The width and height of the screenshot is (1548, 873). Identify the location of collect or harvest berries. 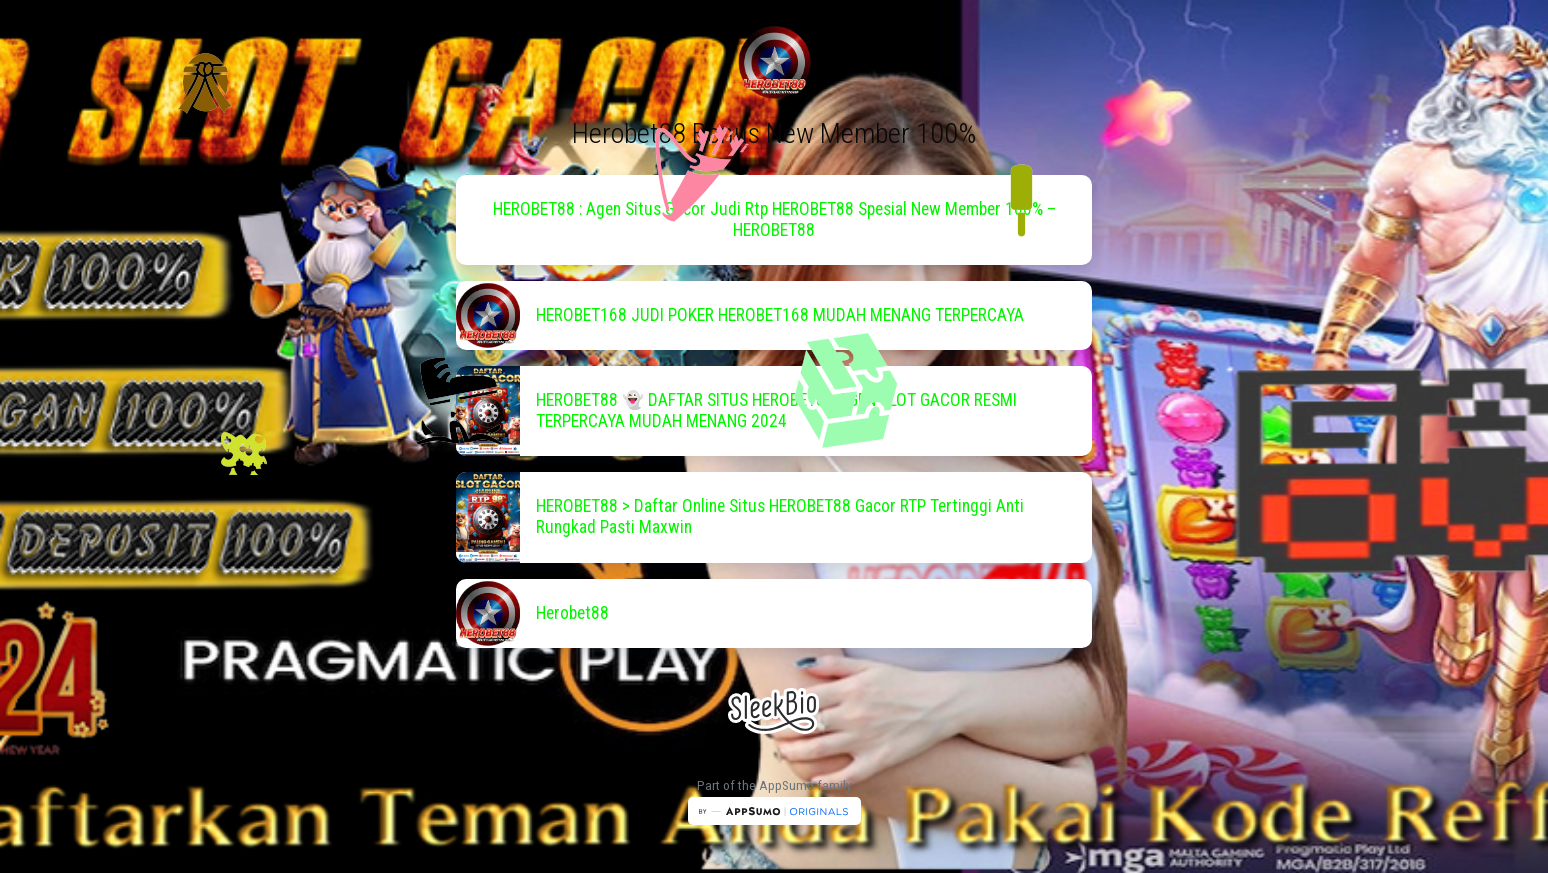
(244, 452).